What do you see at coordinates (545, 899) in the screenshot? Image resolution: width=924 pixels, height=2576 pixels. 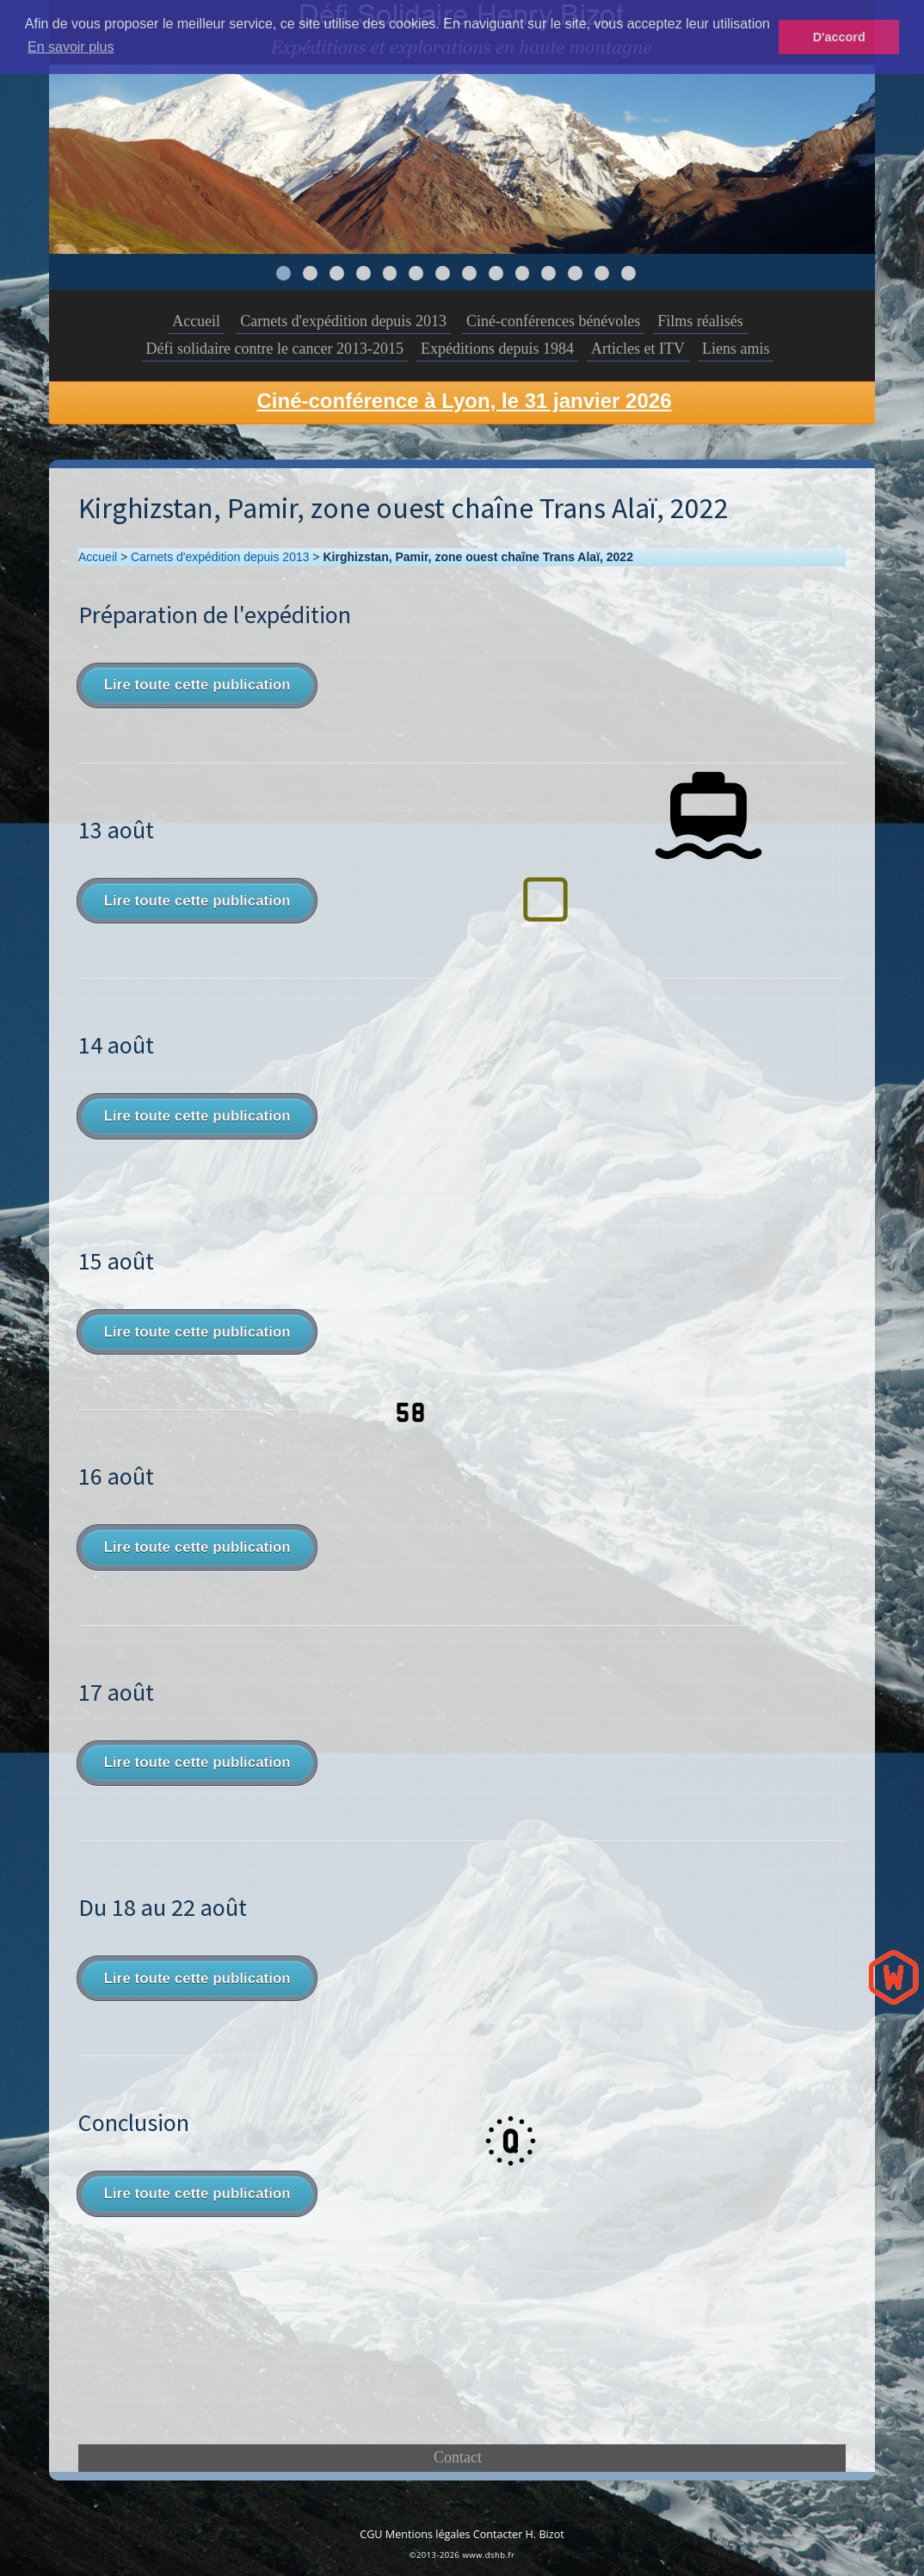 I see `unchecked checkbox or selection state` at bounding box center [545, 899].